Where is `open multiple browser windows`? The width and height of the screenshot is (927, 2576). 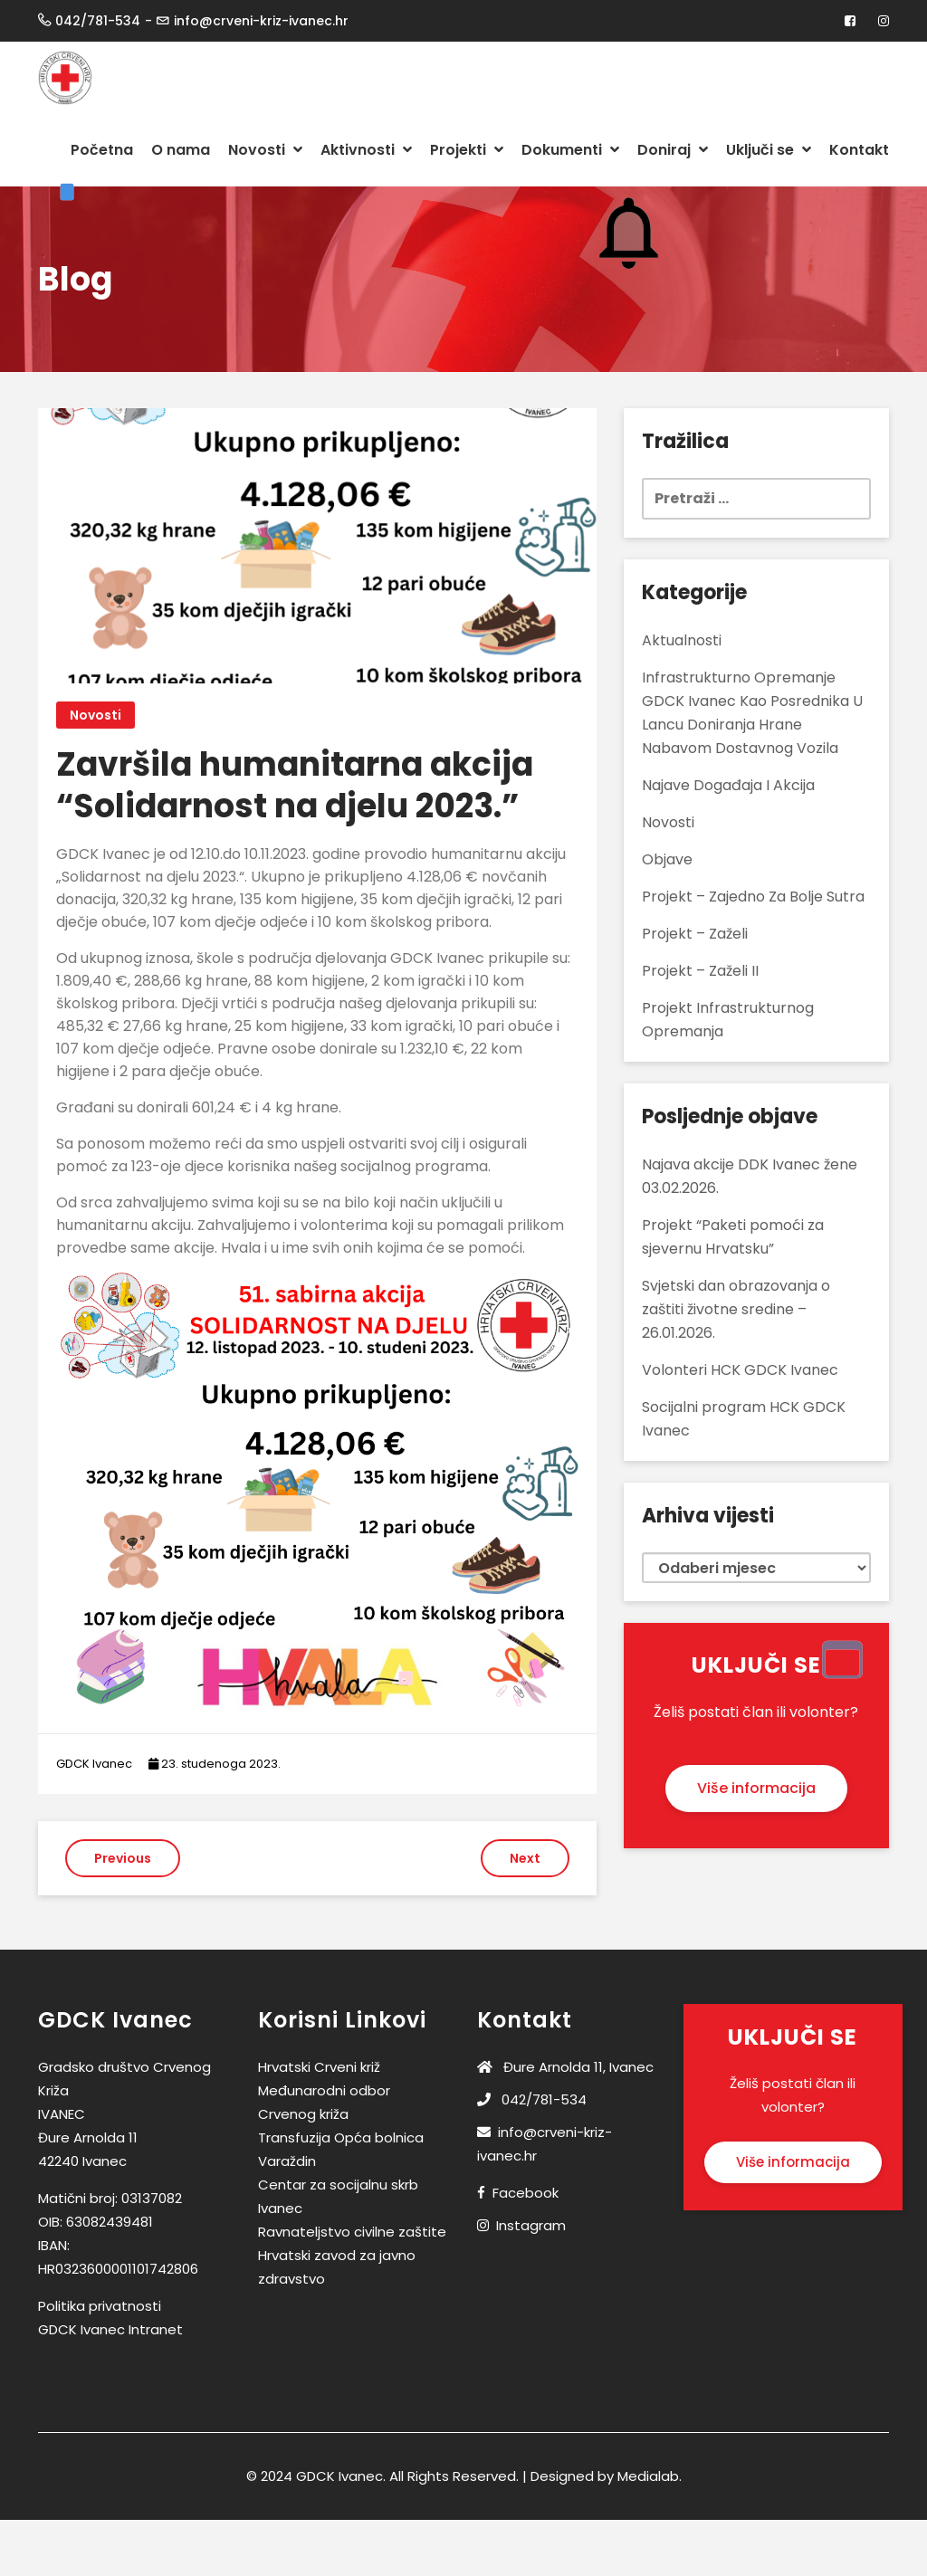 open multiple browser windows is located at coordinates (842, 1659).